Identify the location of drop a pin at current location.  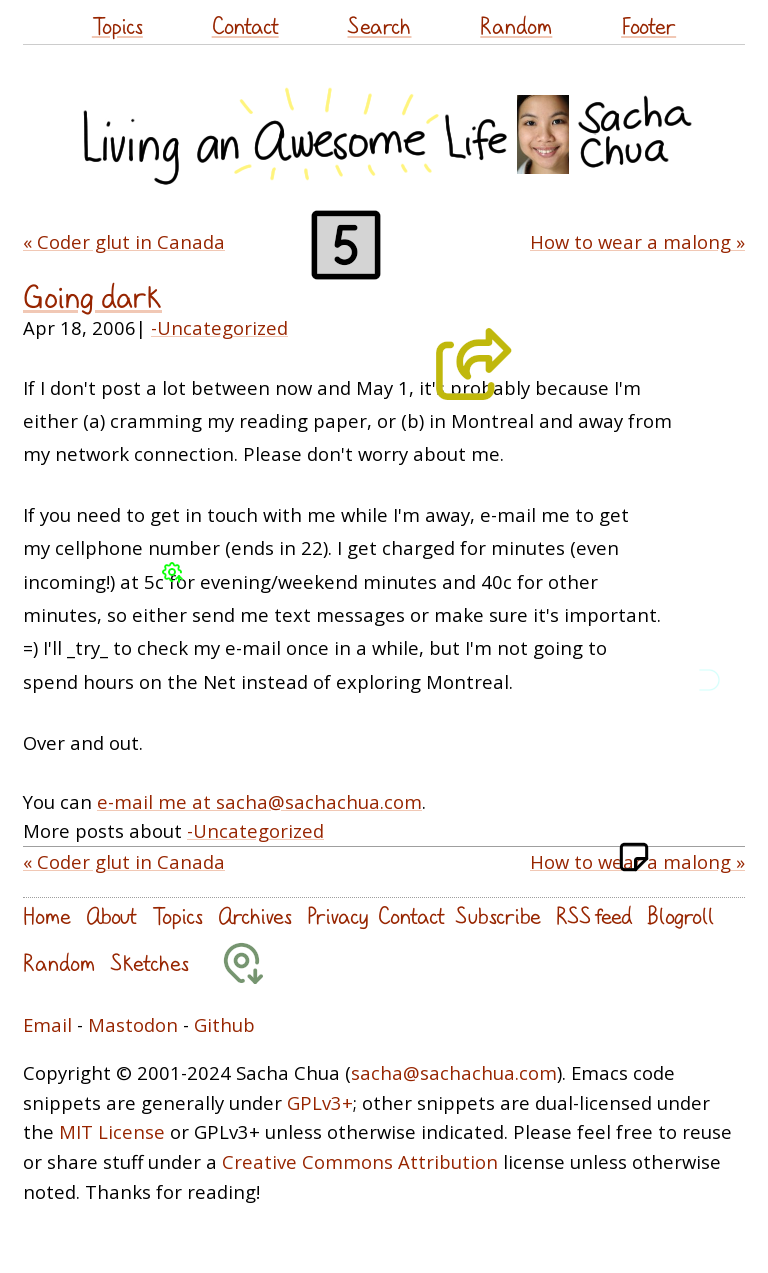
(241, 962).